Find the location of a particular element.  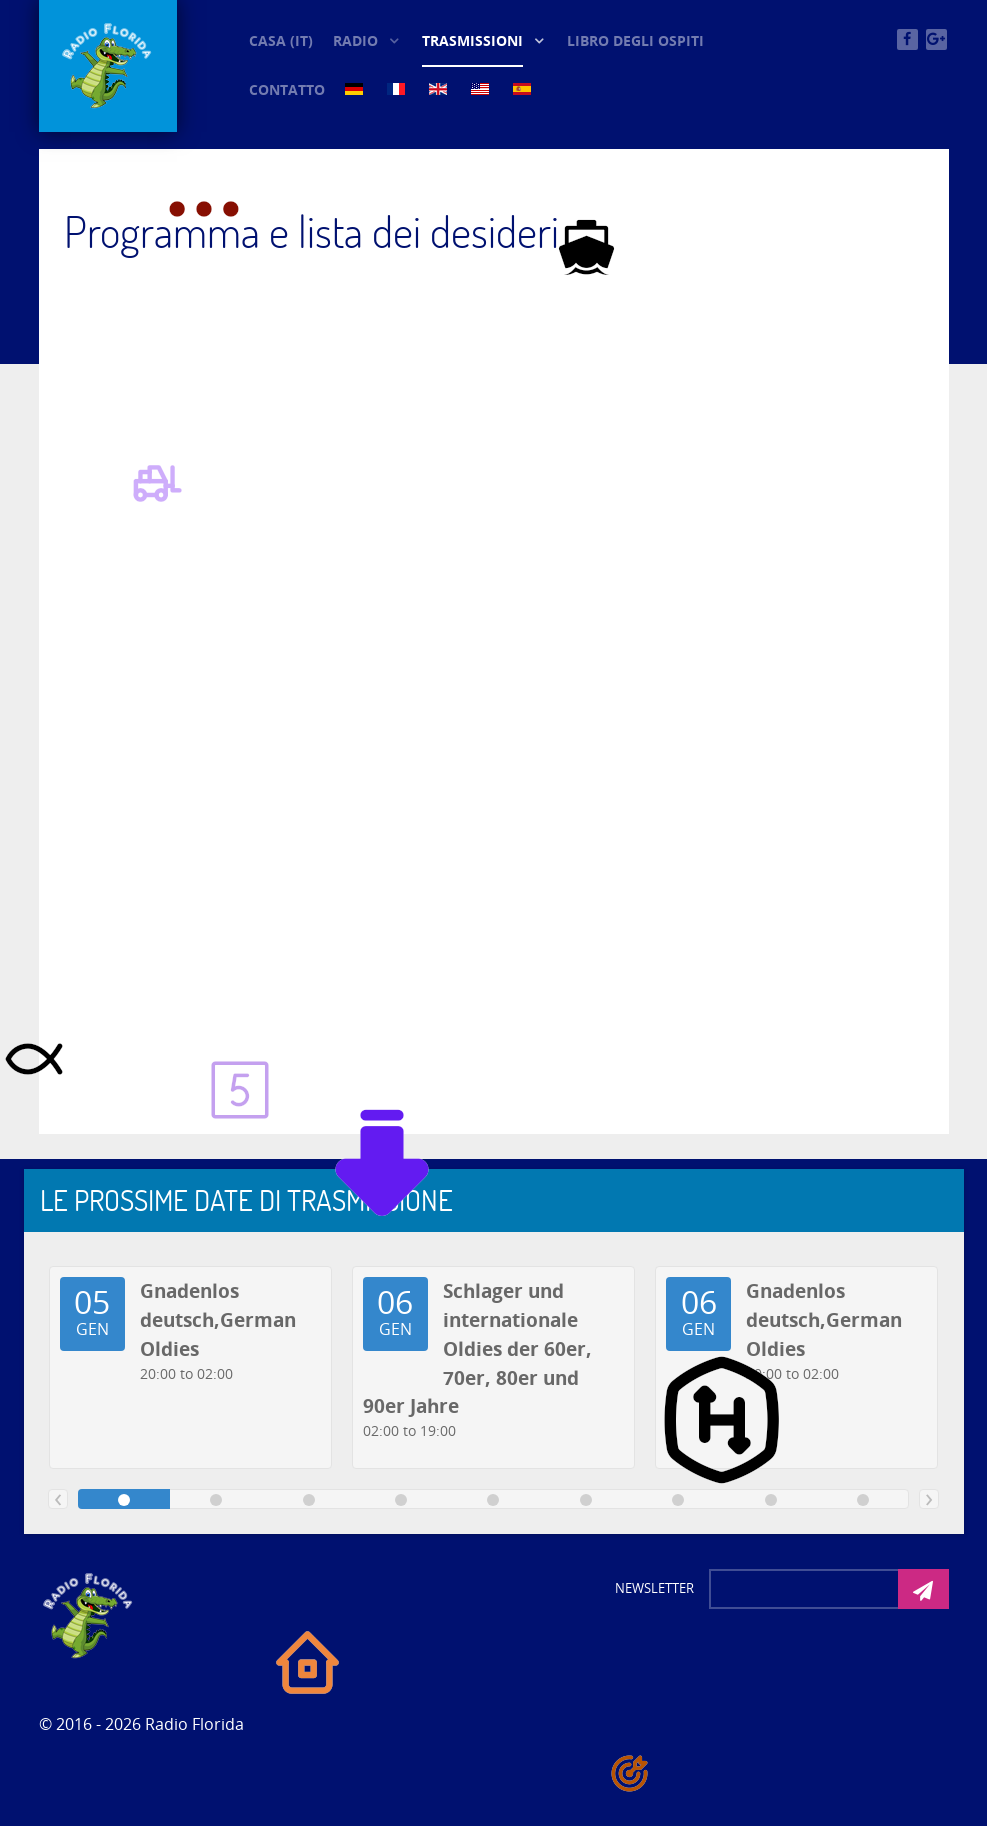

download file to device is located at coordinates (382, 1164).